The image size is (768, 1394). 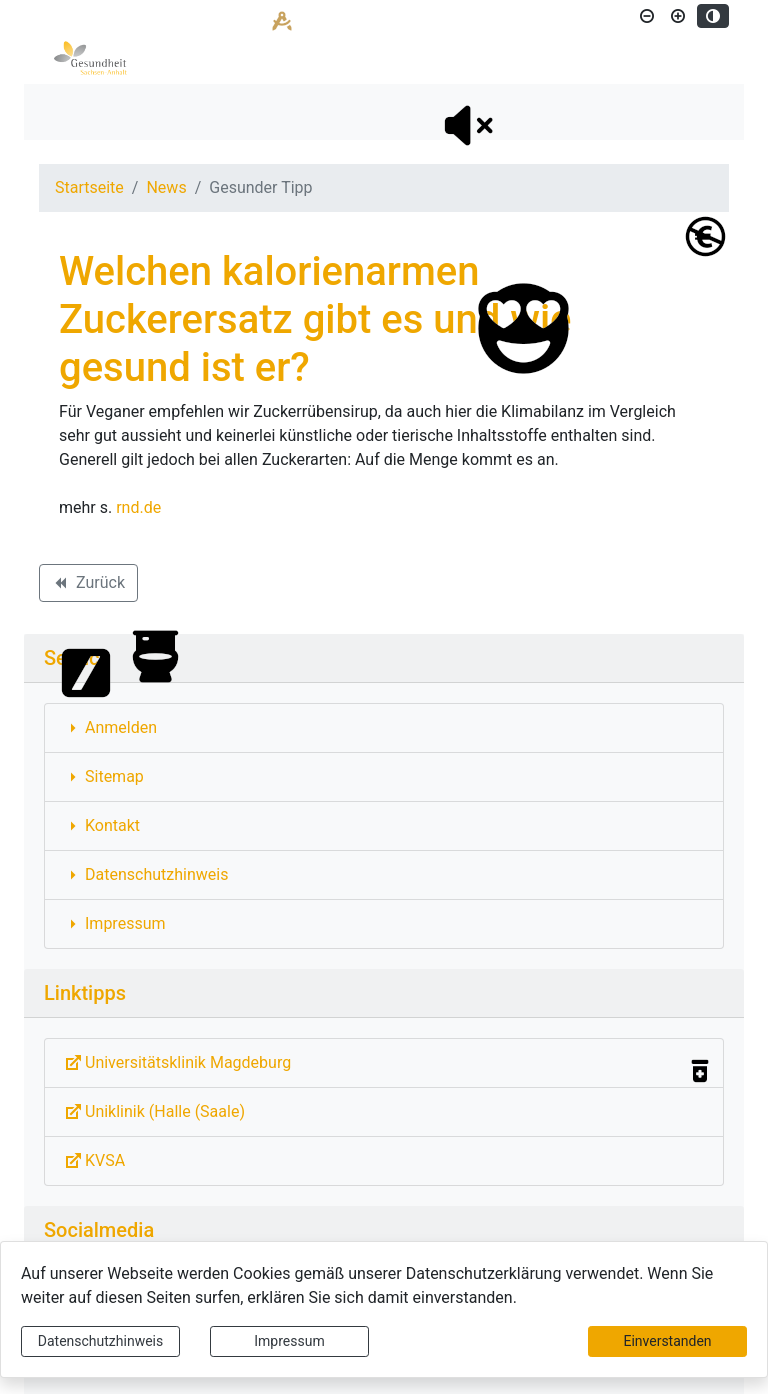 I want to click on react with love or adoration, so click(x=523, y=328).